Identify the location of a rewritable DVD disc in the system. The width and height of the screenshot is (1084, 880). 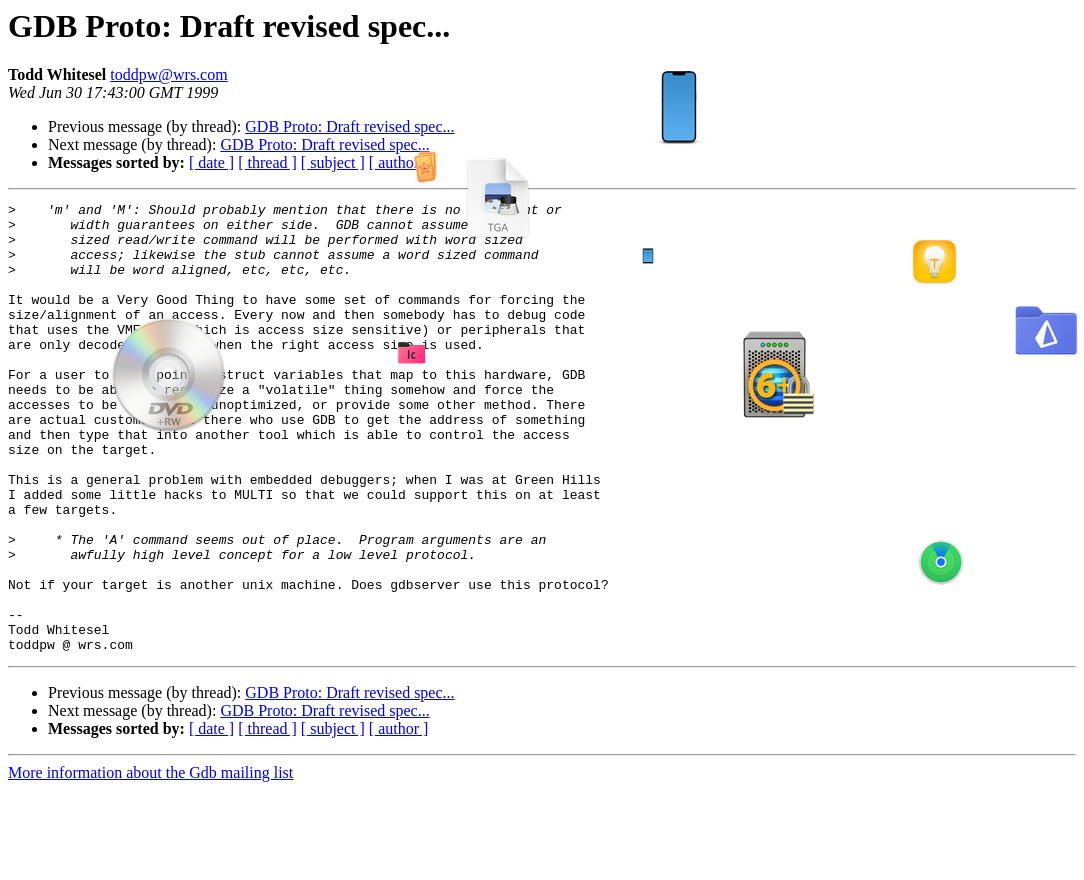
(168, 376).